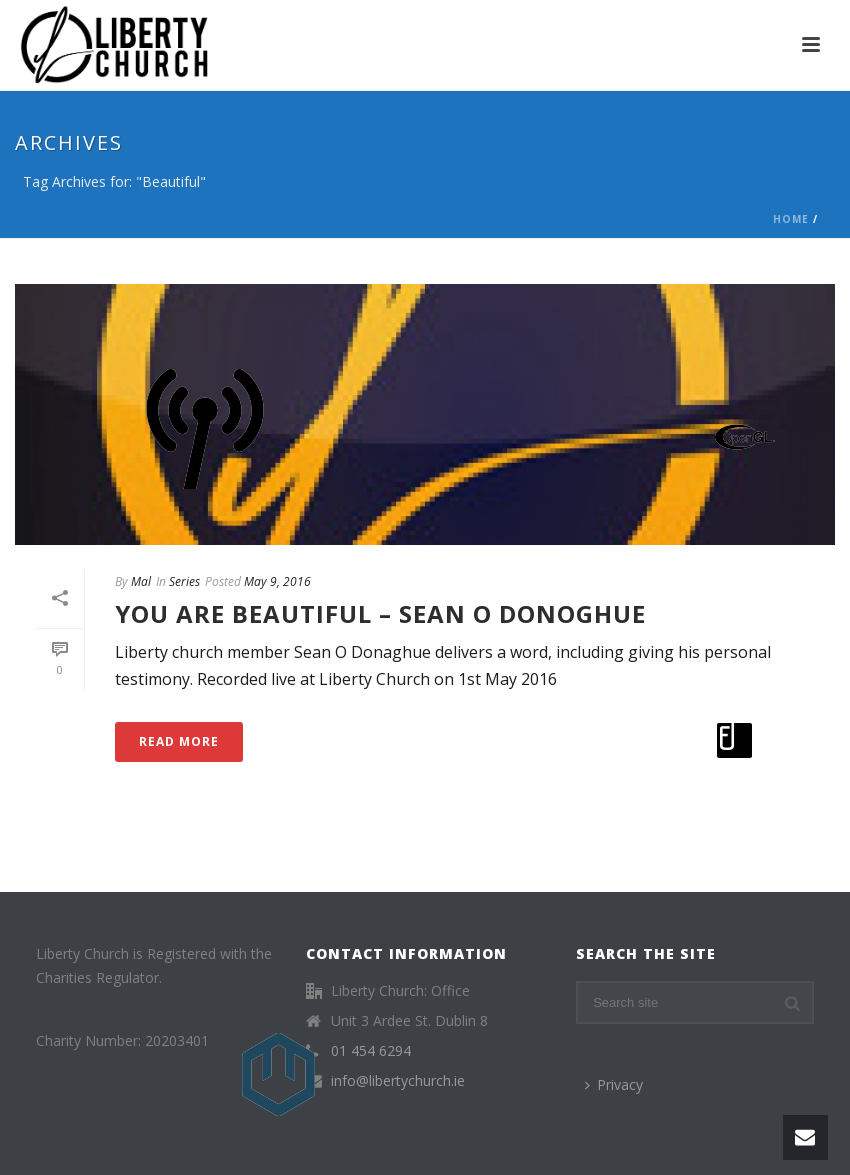 The image size is (850, 1175). What do you see at coordinates (278, 1074) in the screenshot?
I see `wasmcloud platform logo` at bounding box center [278, 1074].